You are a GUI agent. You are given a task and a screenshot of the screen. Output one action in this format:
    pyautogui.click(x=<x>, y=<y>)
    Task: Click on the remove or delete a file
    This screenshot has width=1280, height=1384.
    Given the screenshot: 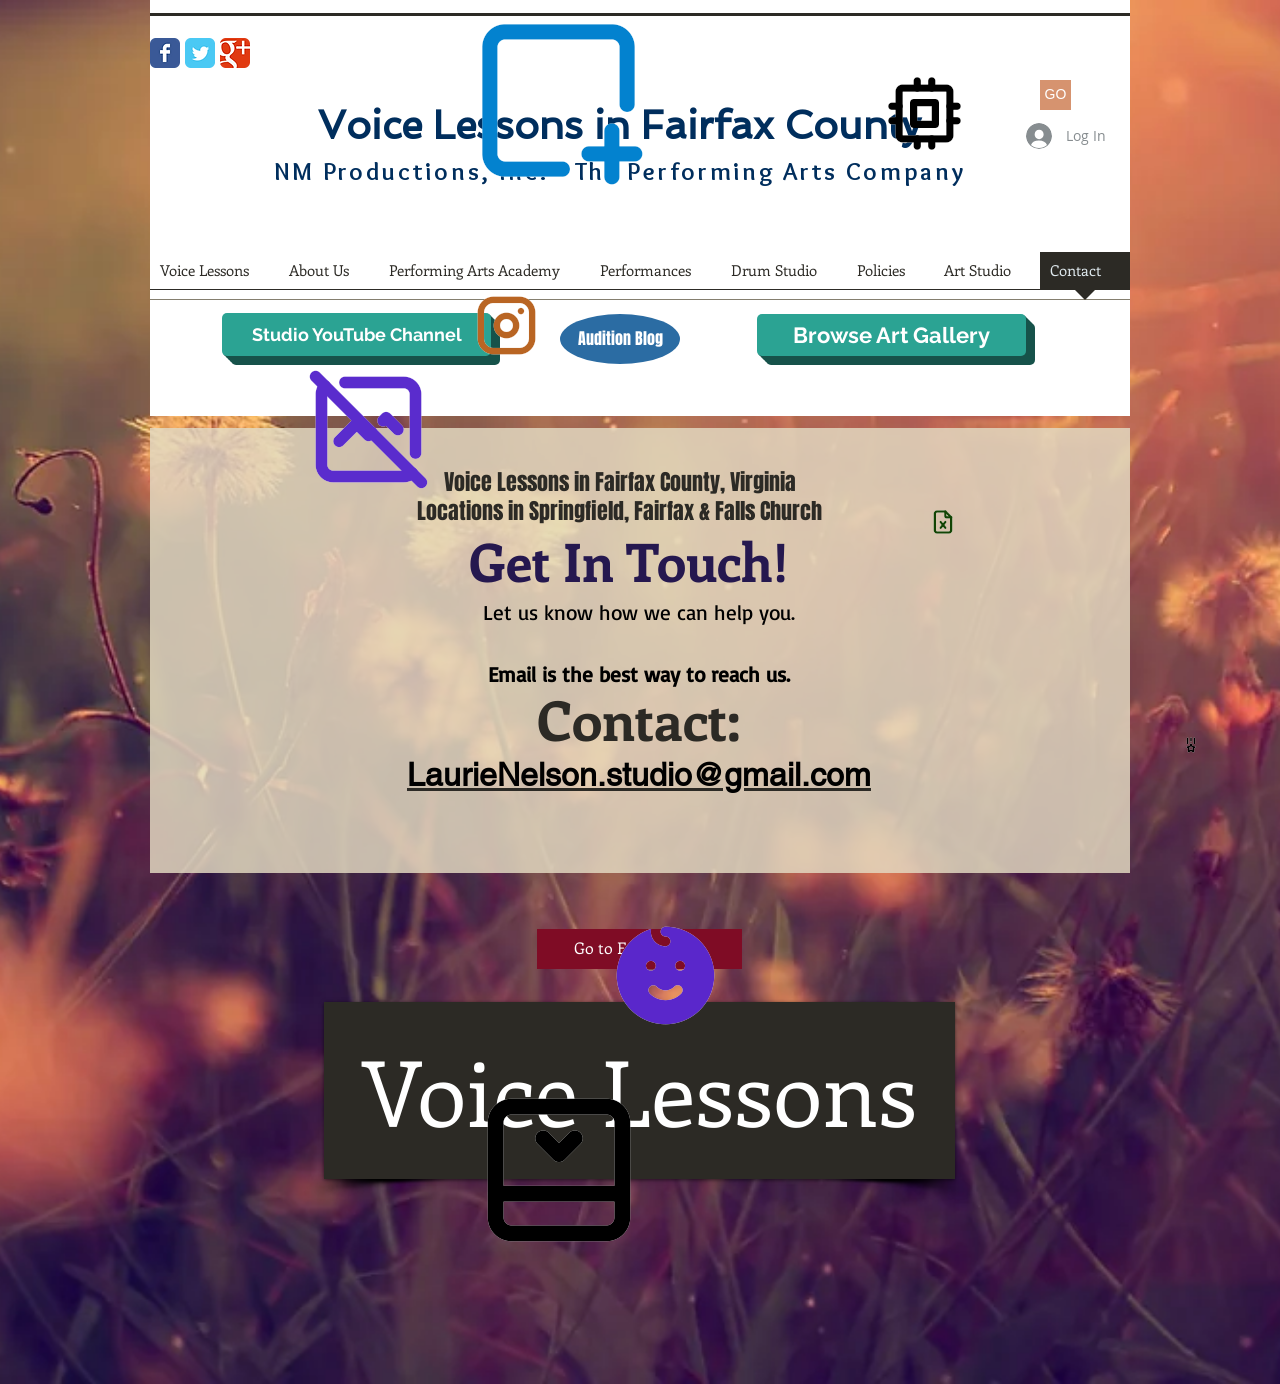 What is the action you would take?
    pyautogui.click(x=943, y=522)
    